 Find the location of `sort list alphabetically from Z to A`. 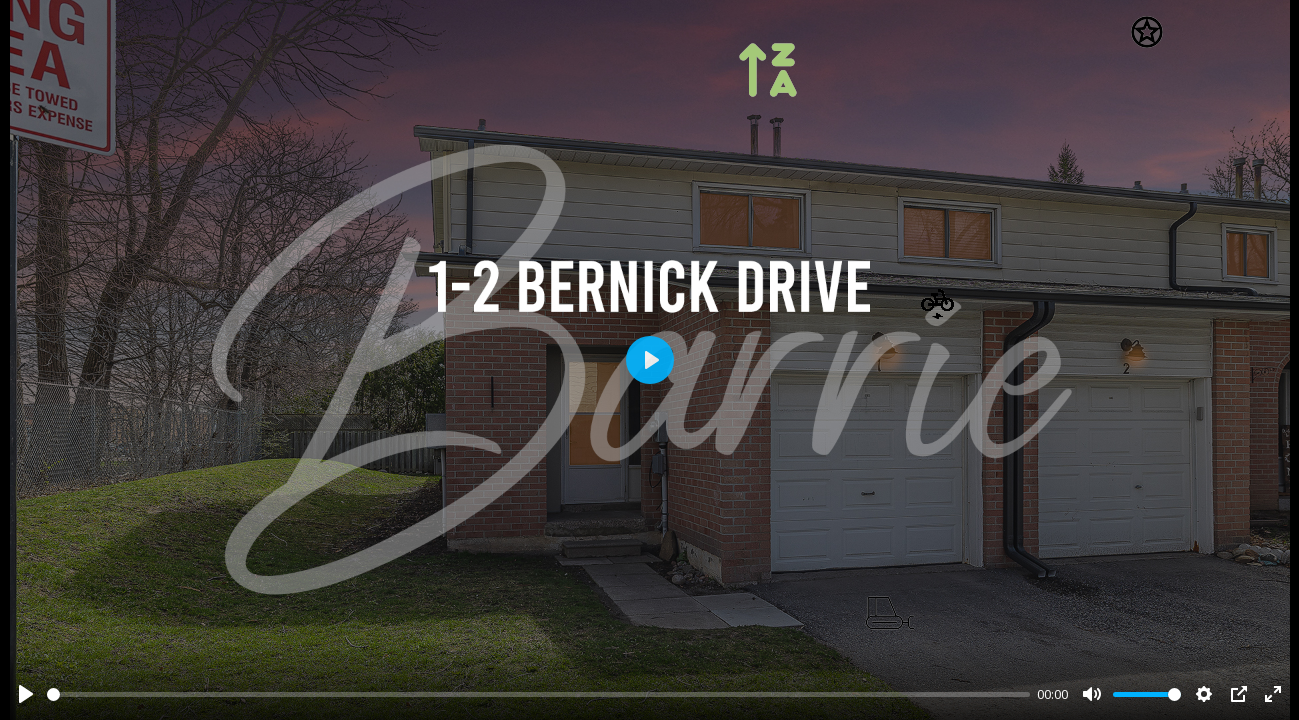

sort list alphabetically from Z to A is located at coordinates (768, 70).